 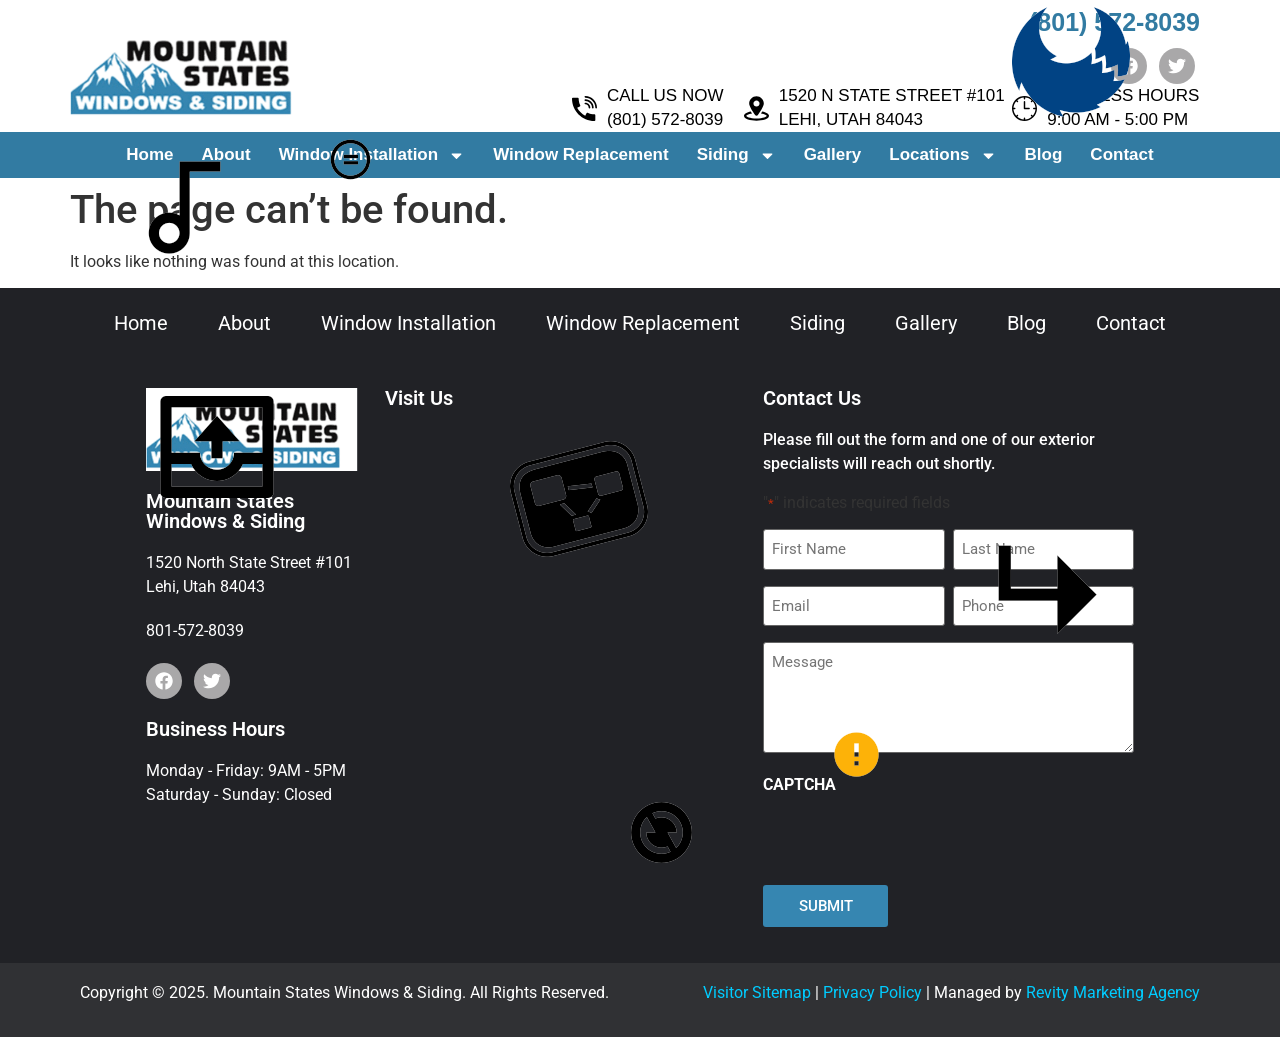 What do you see at coordinates (661, 832) in the screenshot?
I see `disable auto-refresh` at bounding box center [661, 832].